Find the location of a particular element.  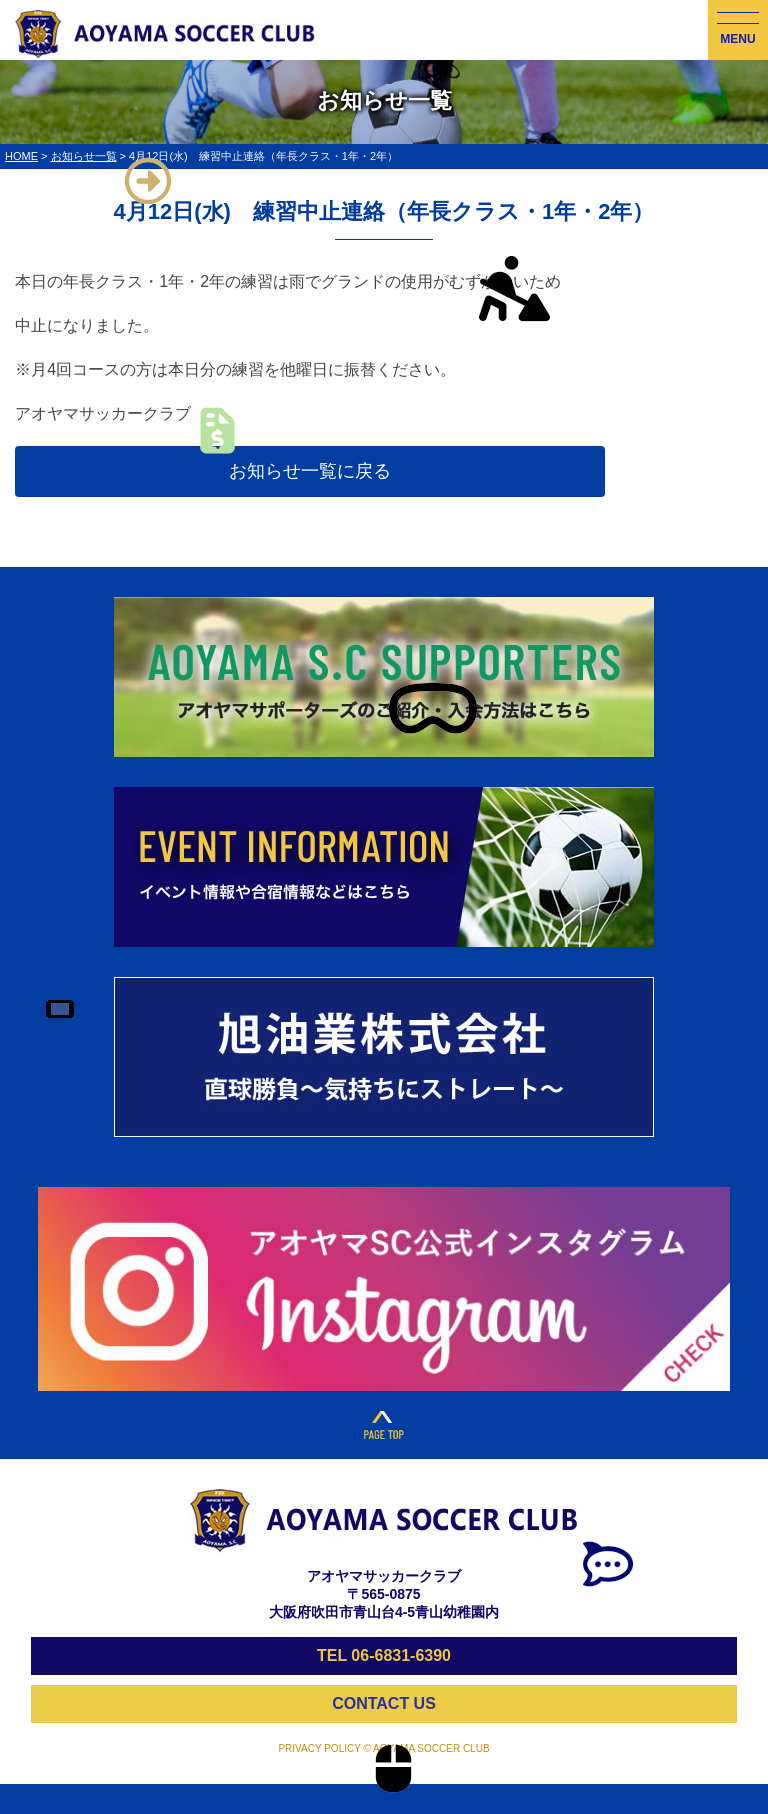

go to next item or step is located at coordinates (148, 181).